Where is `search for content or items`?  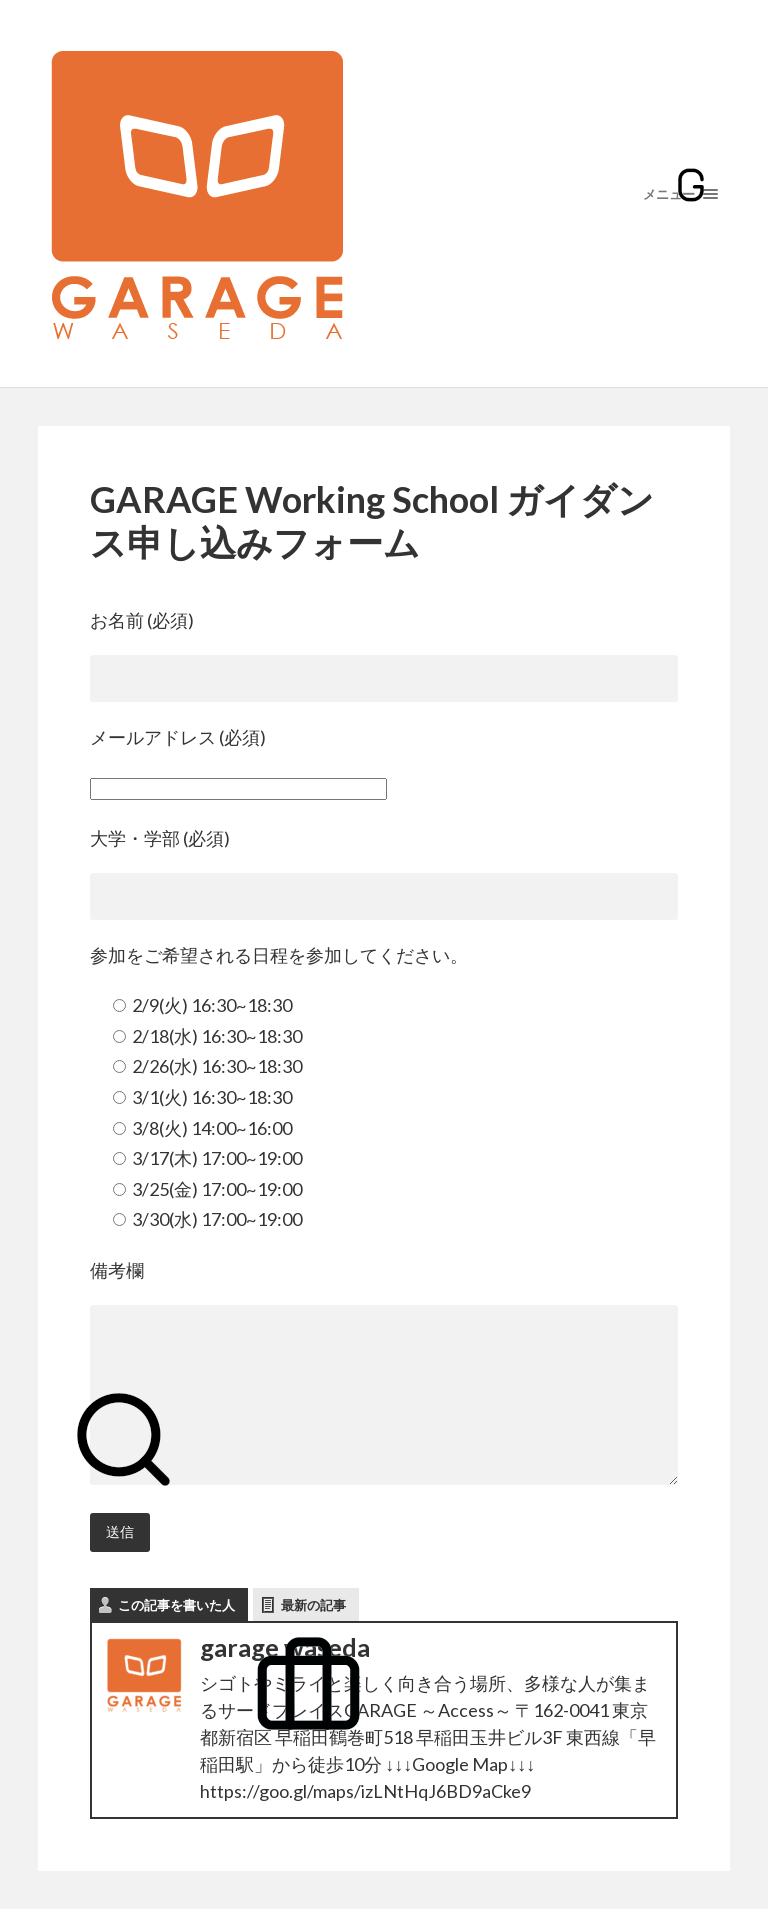 search for content or items is located at coordinates (123, 1439).